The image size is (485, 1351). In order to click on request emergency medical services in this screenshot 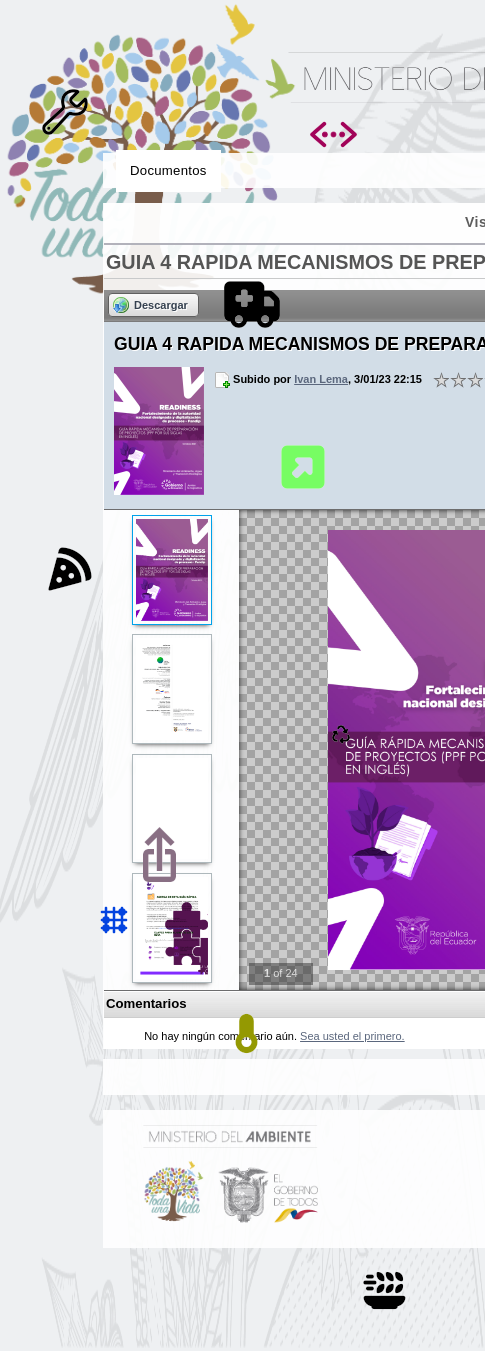, I will do `click(252, 303)`.